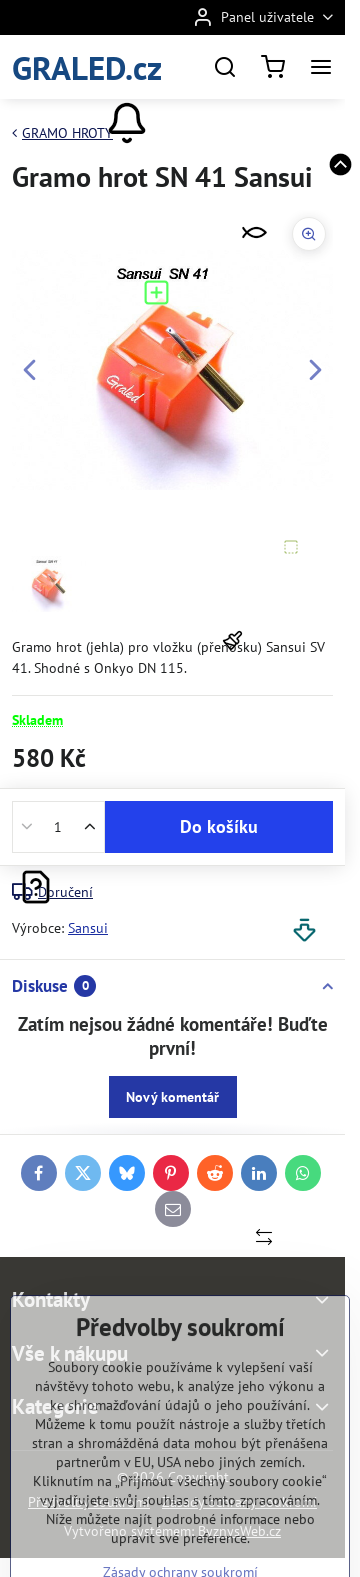  Describe the element at coordinates (304, 929) in the screenshot. I see `download file to device` at that location.